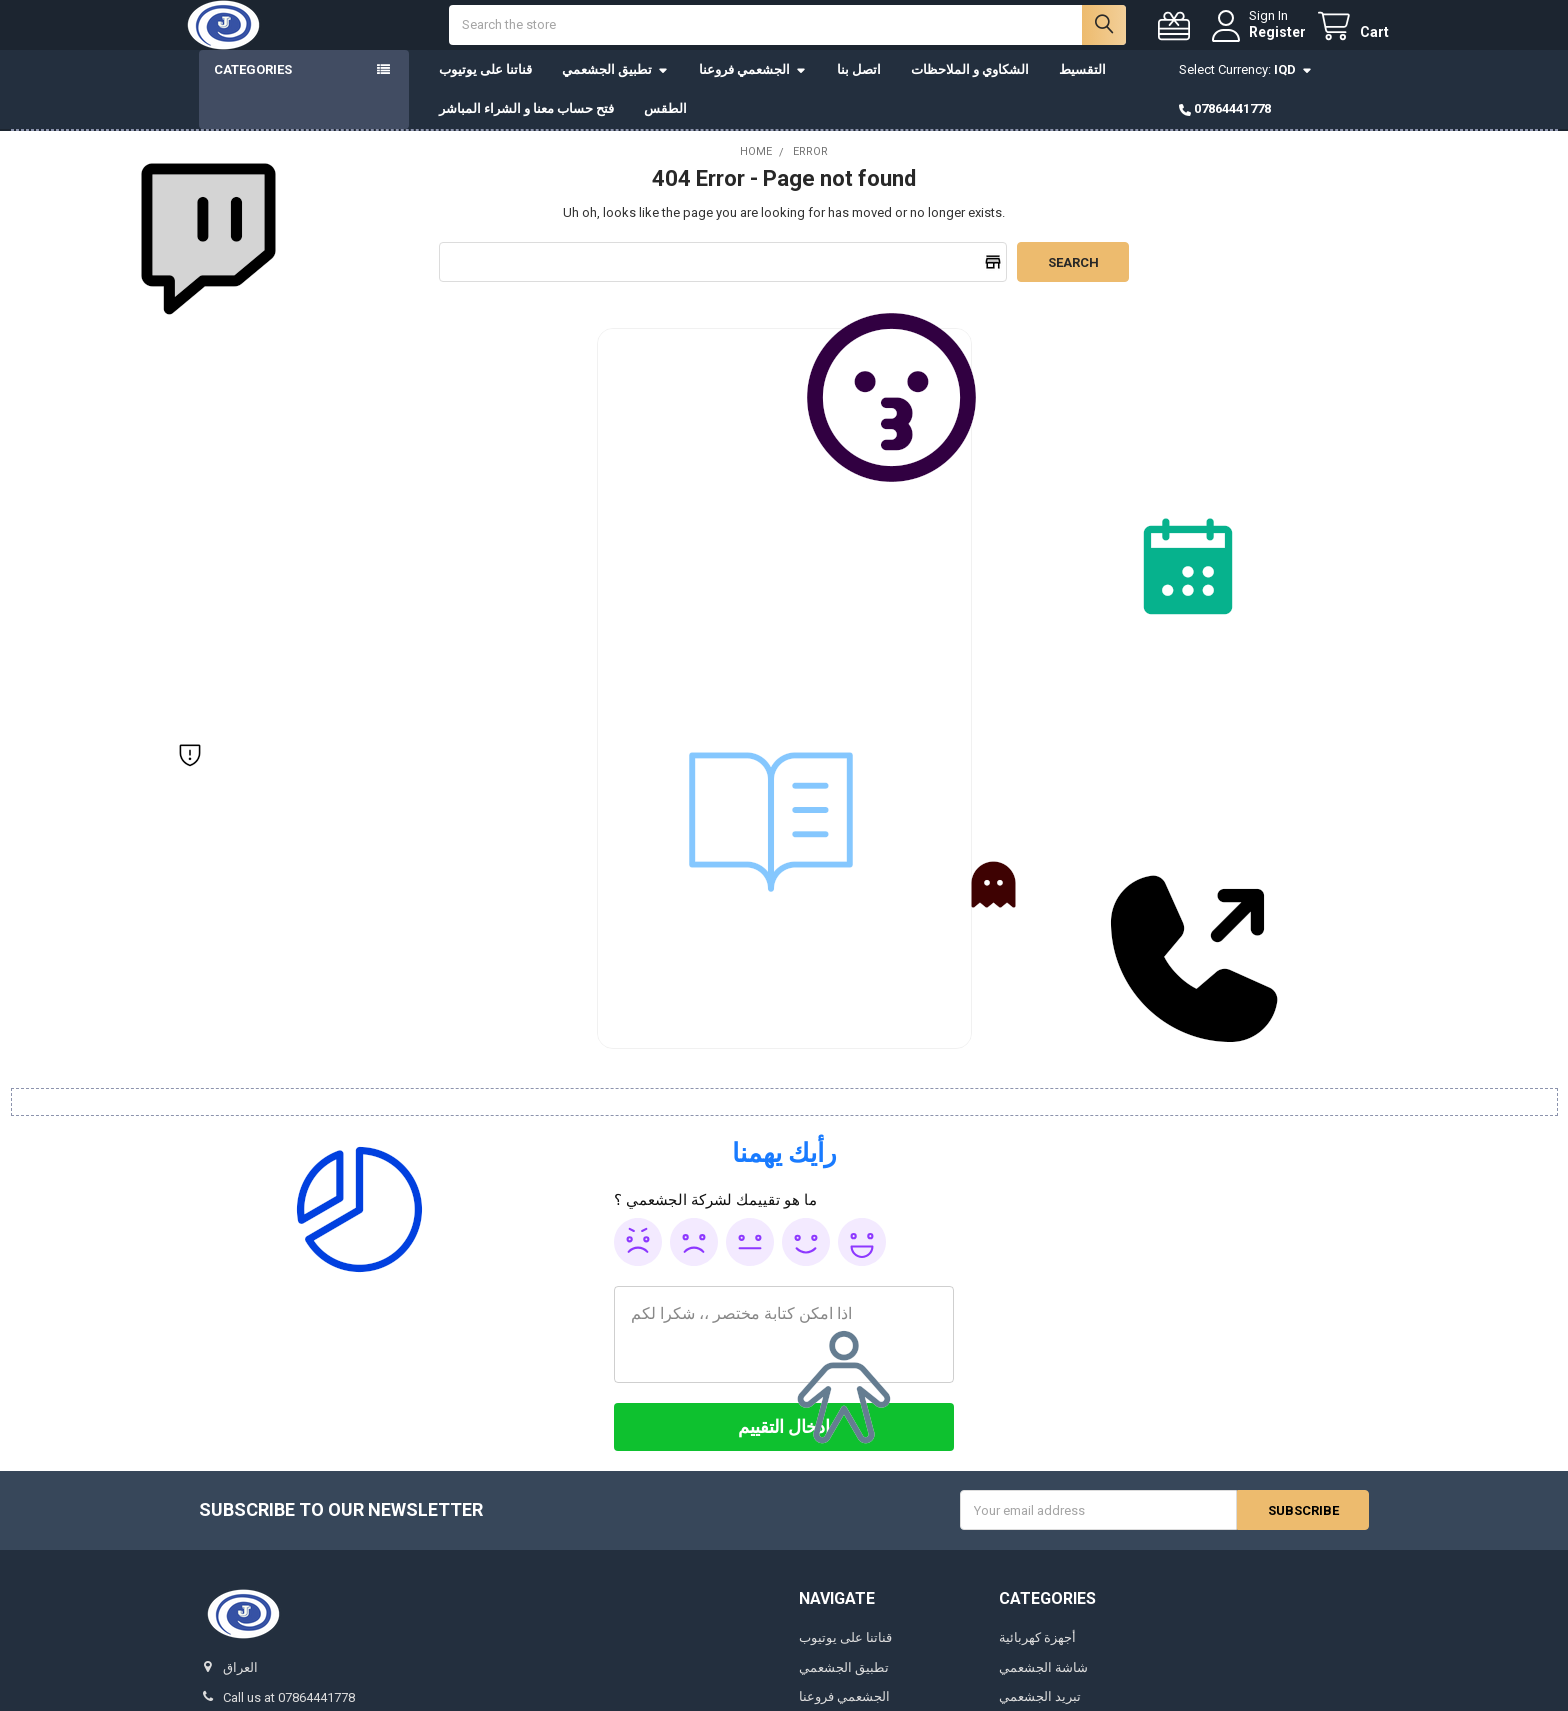 Image resolution: width=1568 pixels, height=1711 pixels. Describe the element at coordinates (771, 810) in the screenshot. I see `open reading mode or e-reader` at that location.